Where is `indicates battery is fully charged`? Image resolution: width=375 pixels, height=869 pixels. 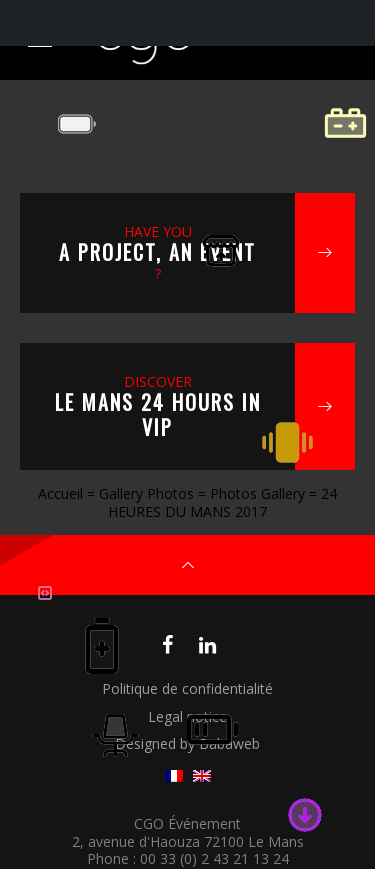
indicates battery is fully charged is located at coordinates (77, 124).